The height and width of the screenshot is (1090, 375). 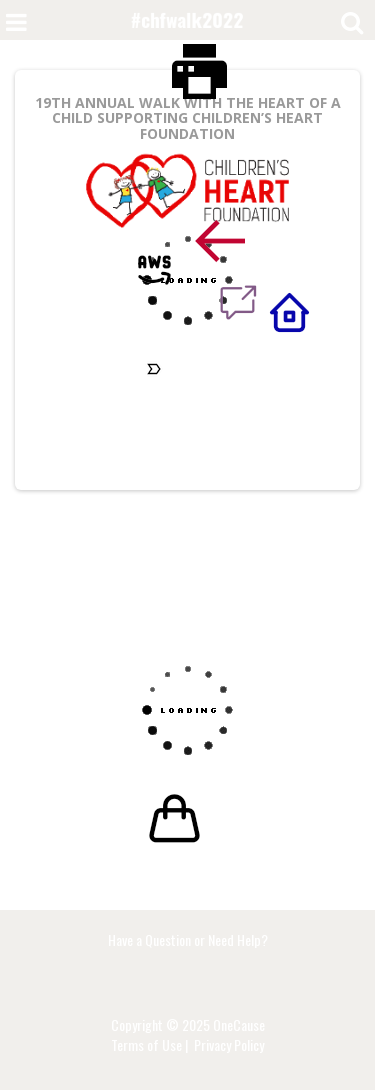 What do you see at coordinates (199, 71) in the screenshot?
I see `print the current document` at bounding box center [199, 71].